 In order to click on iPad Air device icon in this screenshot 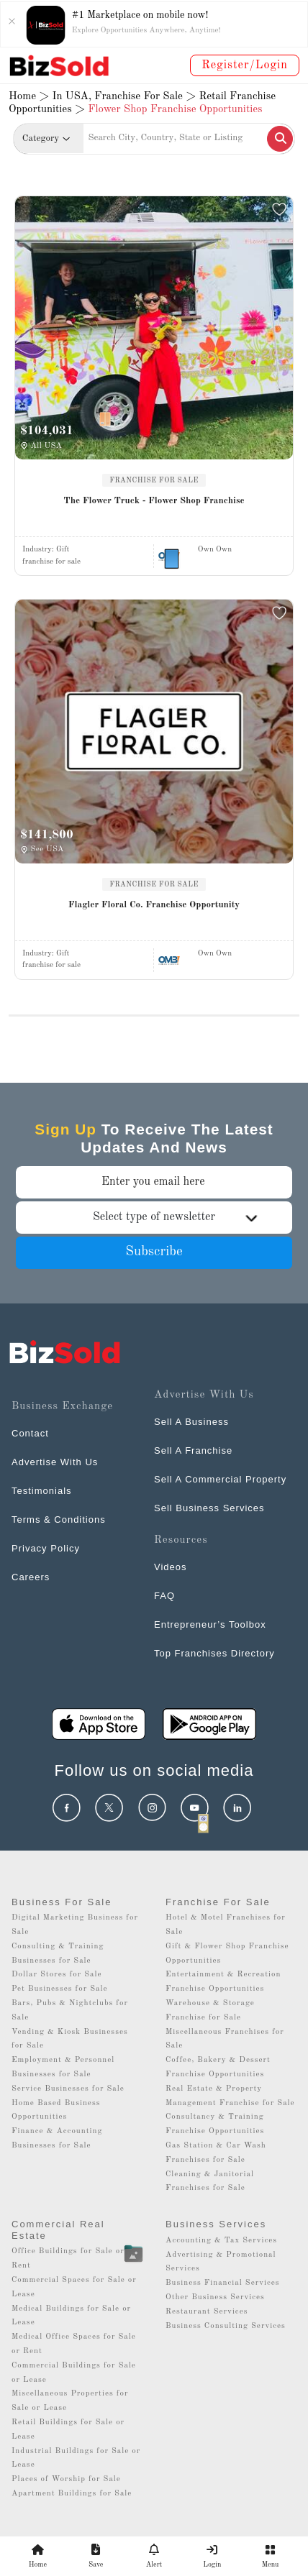, I will do `click(171, 559)`.